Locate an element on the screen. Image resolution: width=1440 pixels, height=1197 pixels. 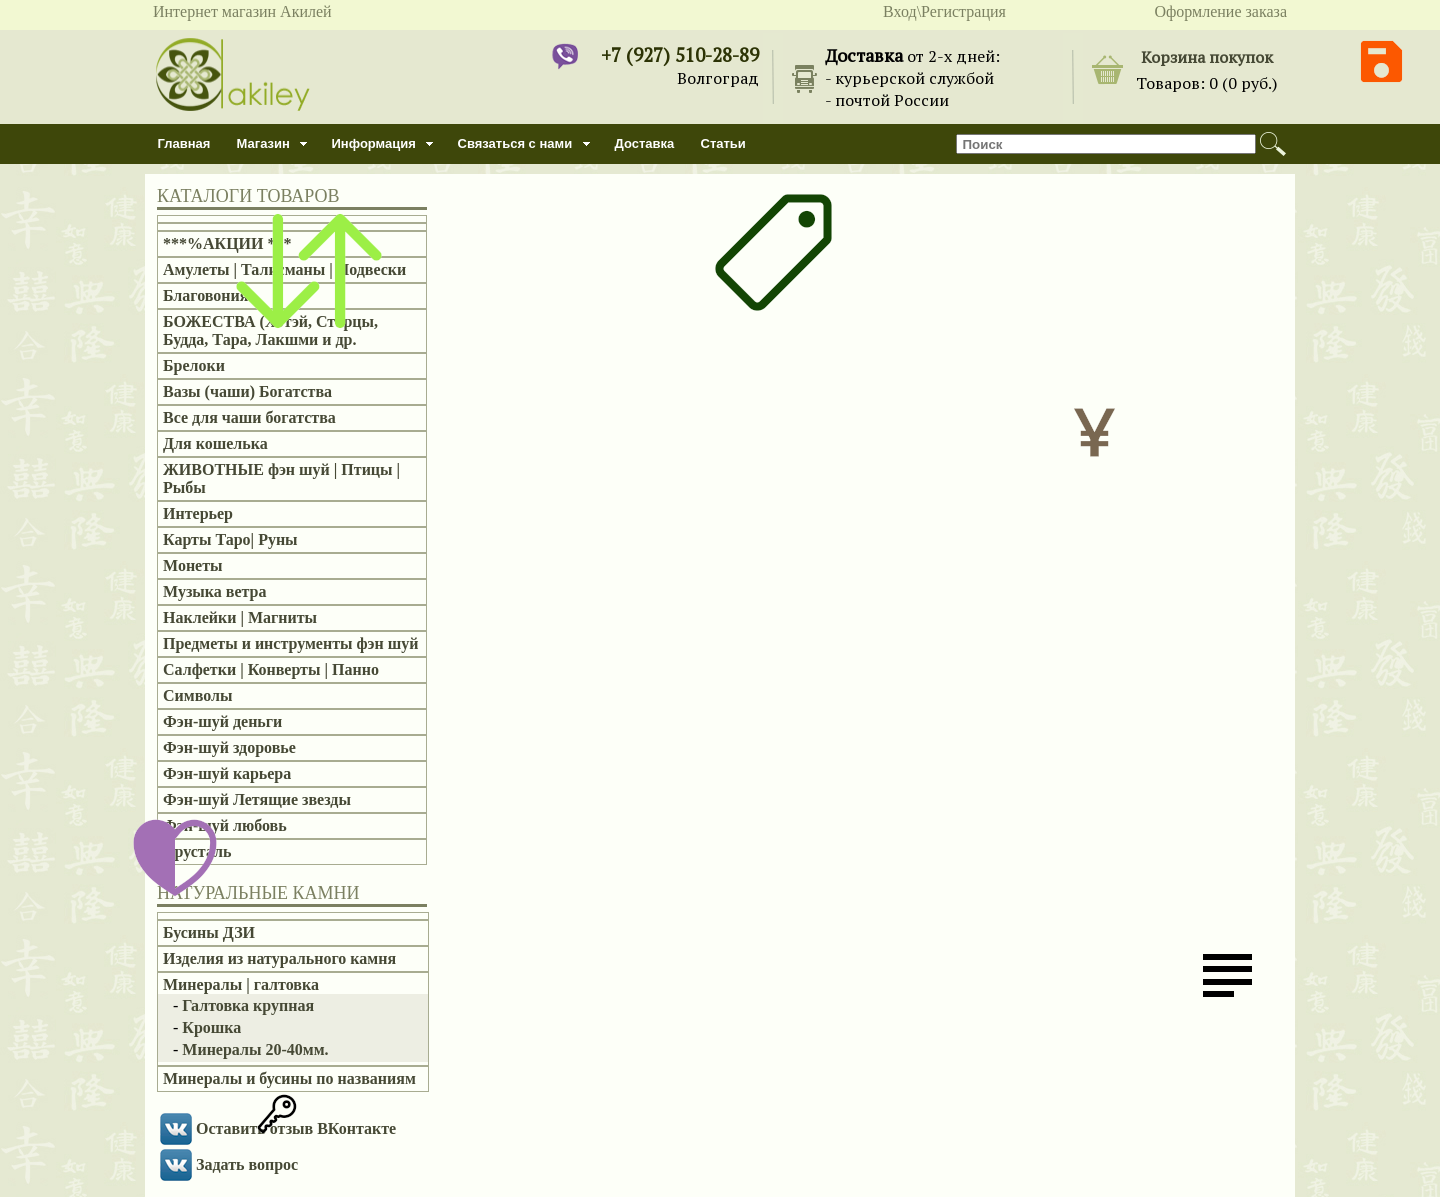
indicates Japanese yen currency is located at coordinates (1094, 432).